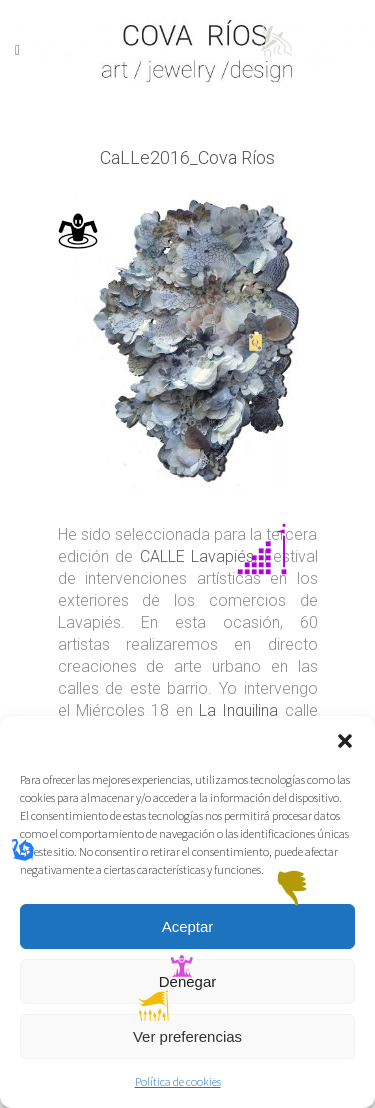 The image size is (375, 1108). I want to click on rally team members or summon allies, so click(153, 1005).